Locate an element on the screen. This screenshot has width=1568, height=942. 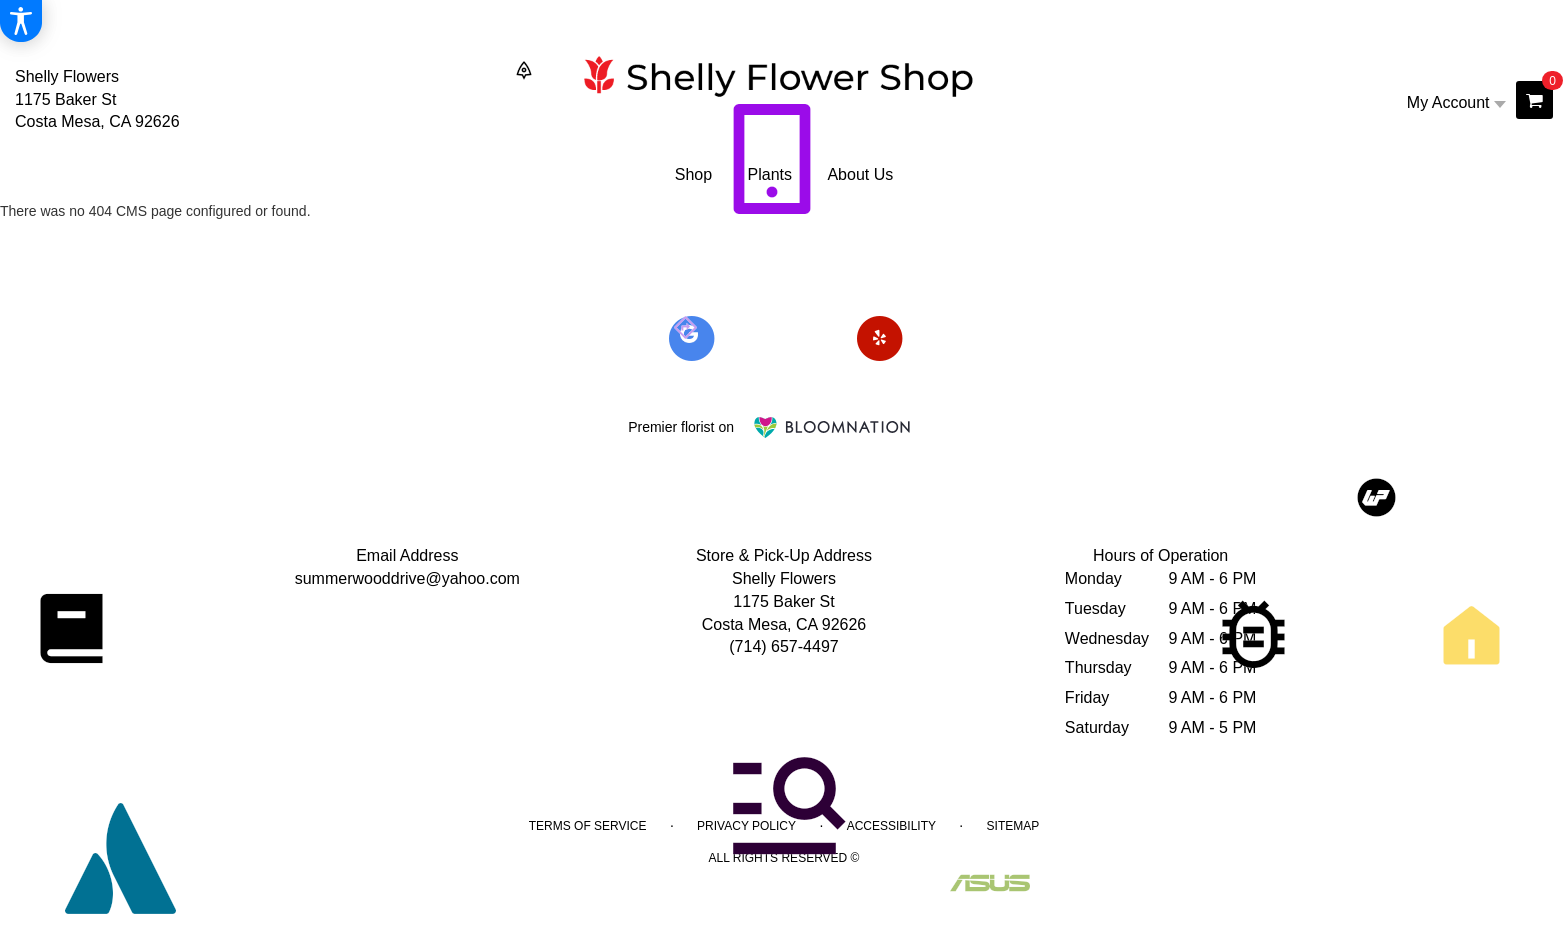
access mobile device settings is located at coordinates (772, 159).